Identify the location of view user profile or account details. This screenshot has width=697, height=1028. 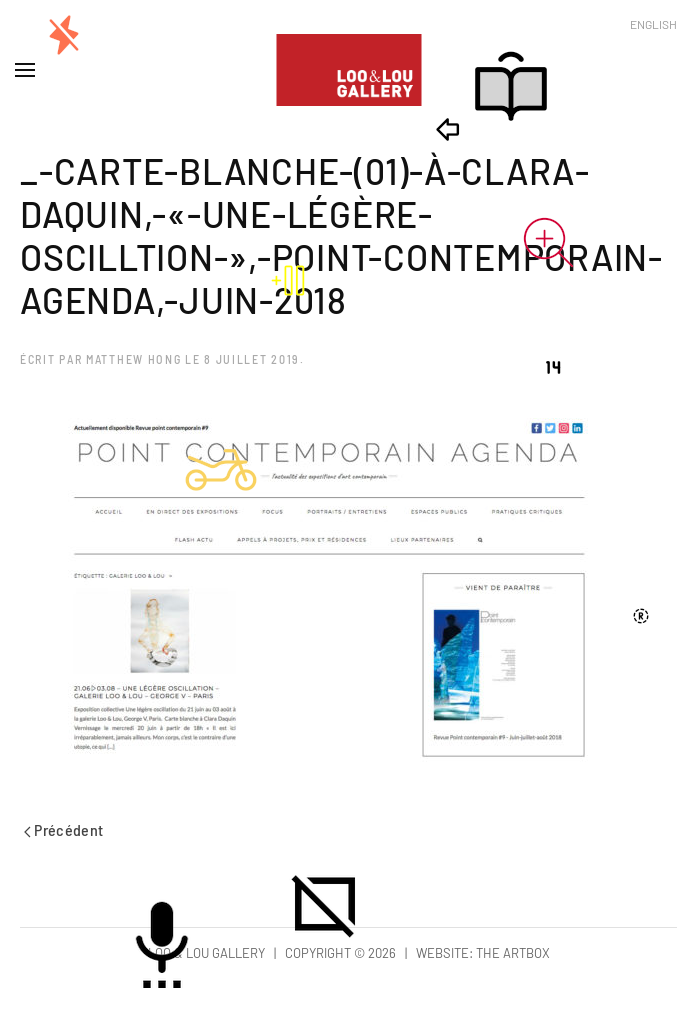
(511, 85).